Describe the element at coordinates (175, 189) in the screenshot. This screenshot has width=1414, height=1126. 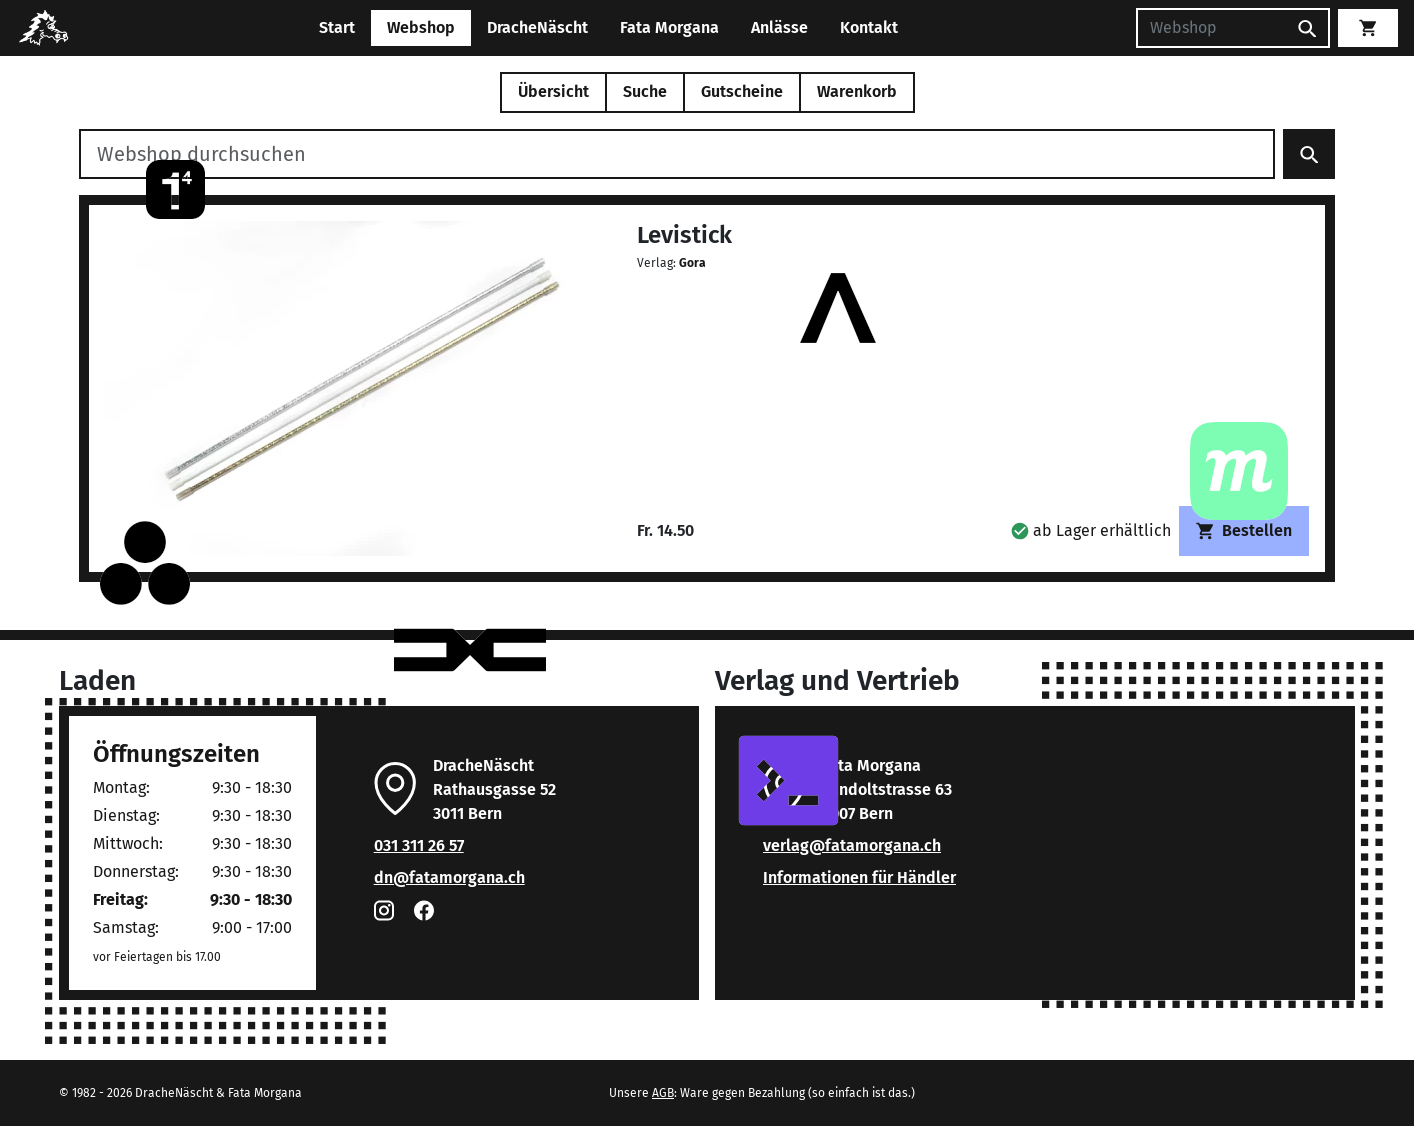
I see `open cloudflare 1.1.1.1 dns app` at that location.